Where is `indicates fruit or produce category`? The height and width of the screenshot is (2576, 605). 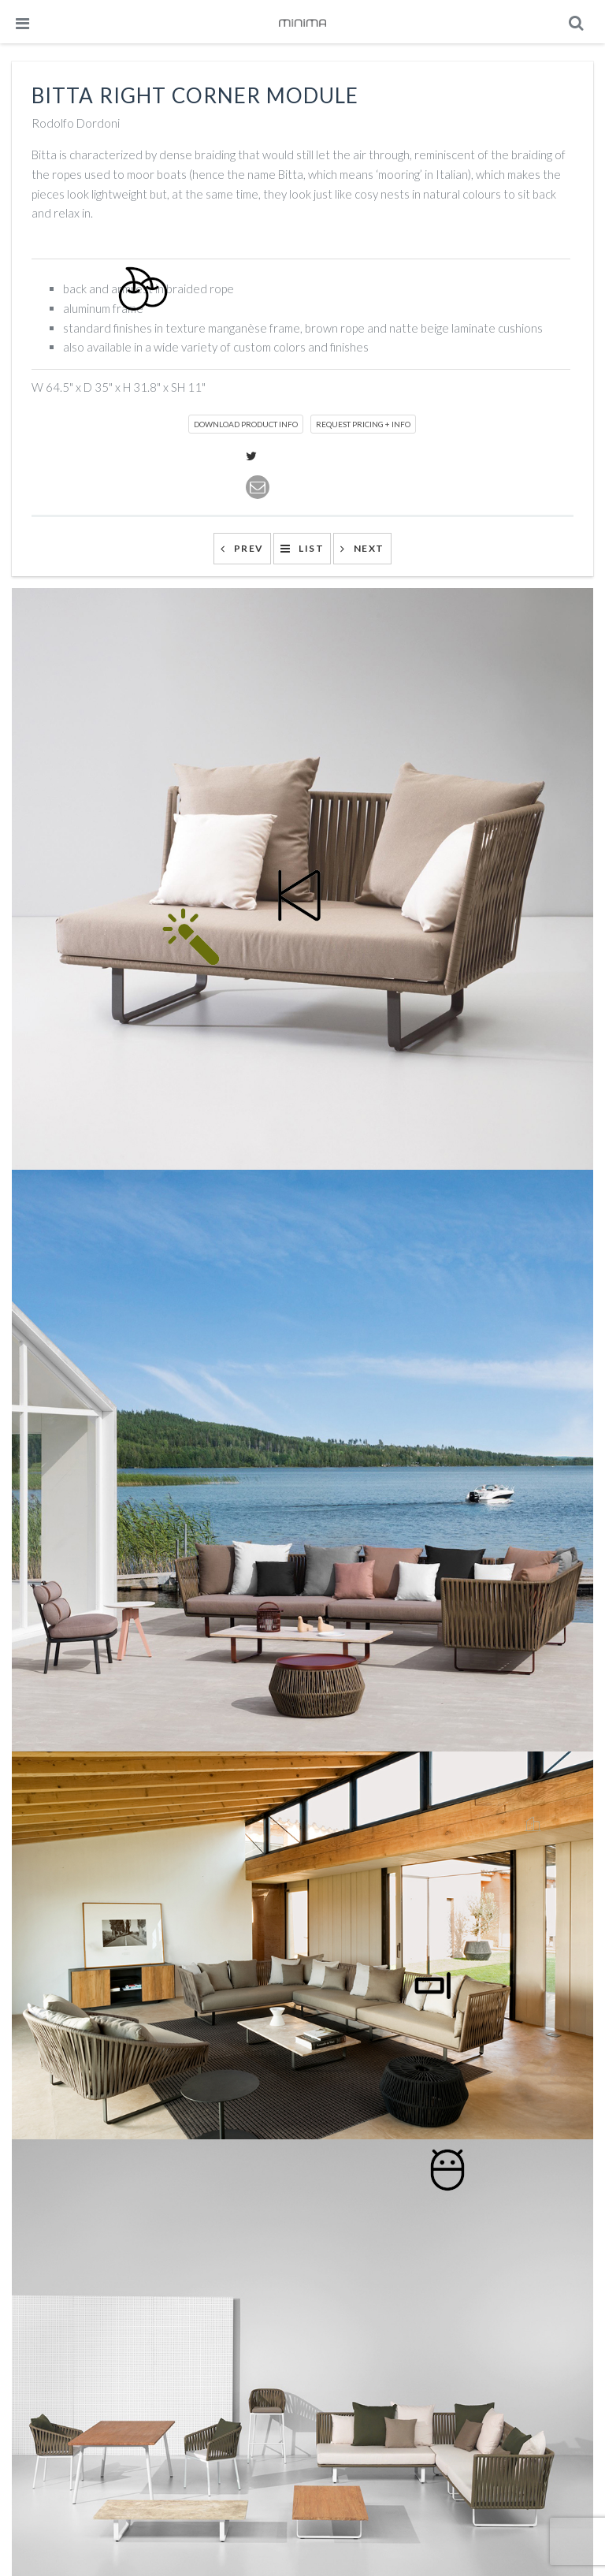
indicates fruit or produce category is located at coordinates (142, 288).